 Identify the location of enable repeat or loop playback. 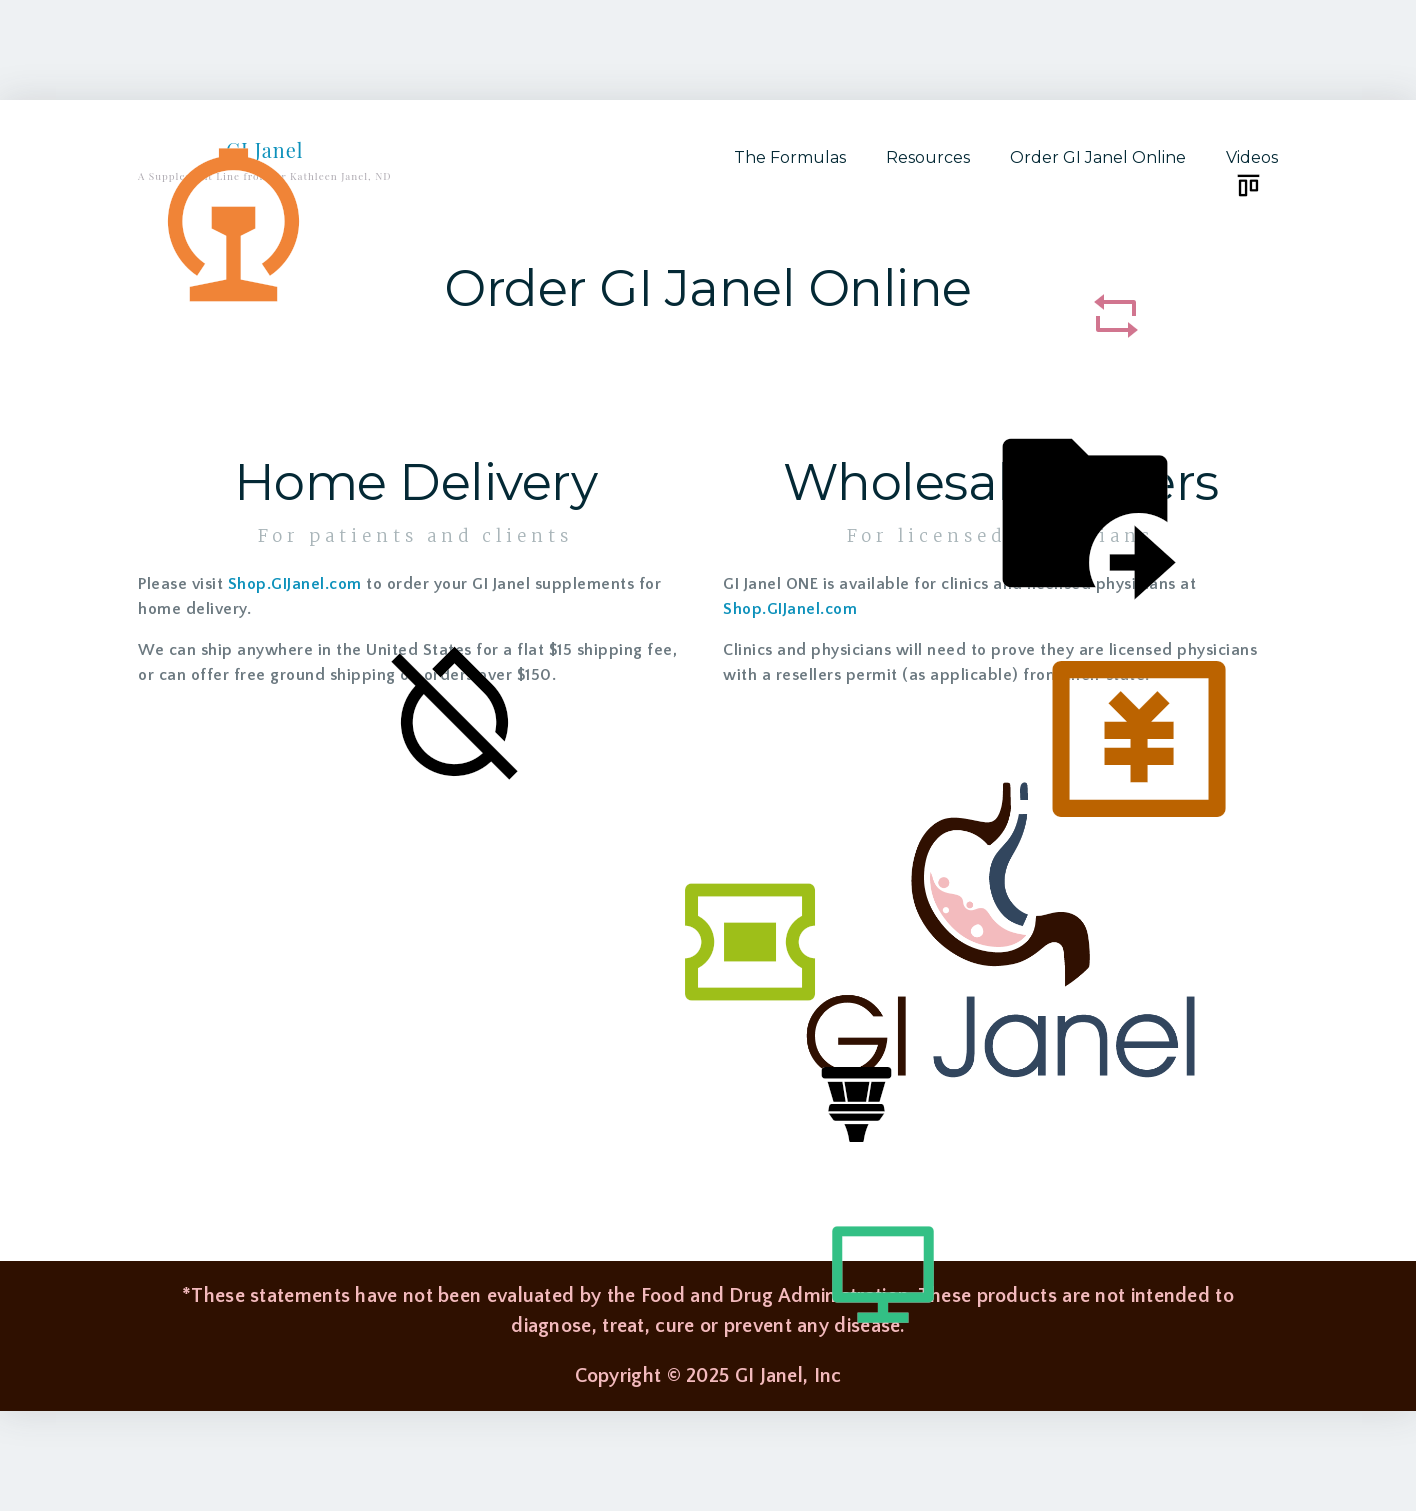
(1116, 316).